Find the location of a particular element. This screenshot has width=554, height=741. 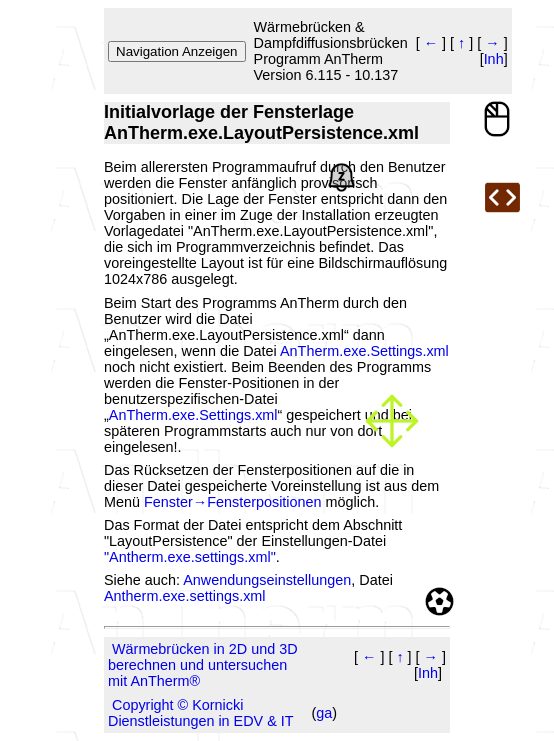

access sports or football-related content is located at coordinates (439, 601).